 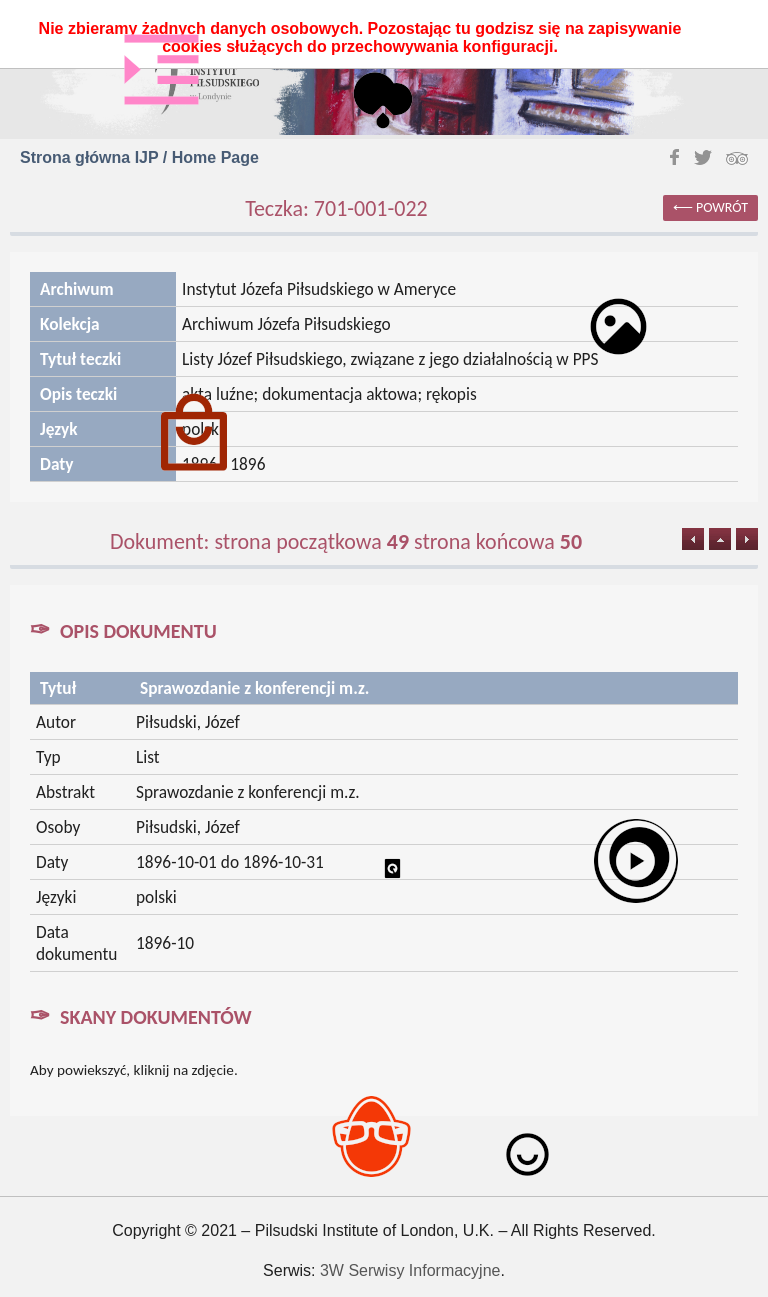 I want to click on increase text indentation, so click(x=161, y=67).